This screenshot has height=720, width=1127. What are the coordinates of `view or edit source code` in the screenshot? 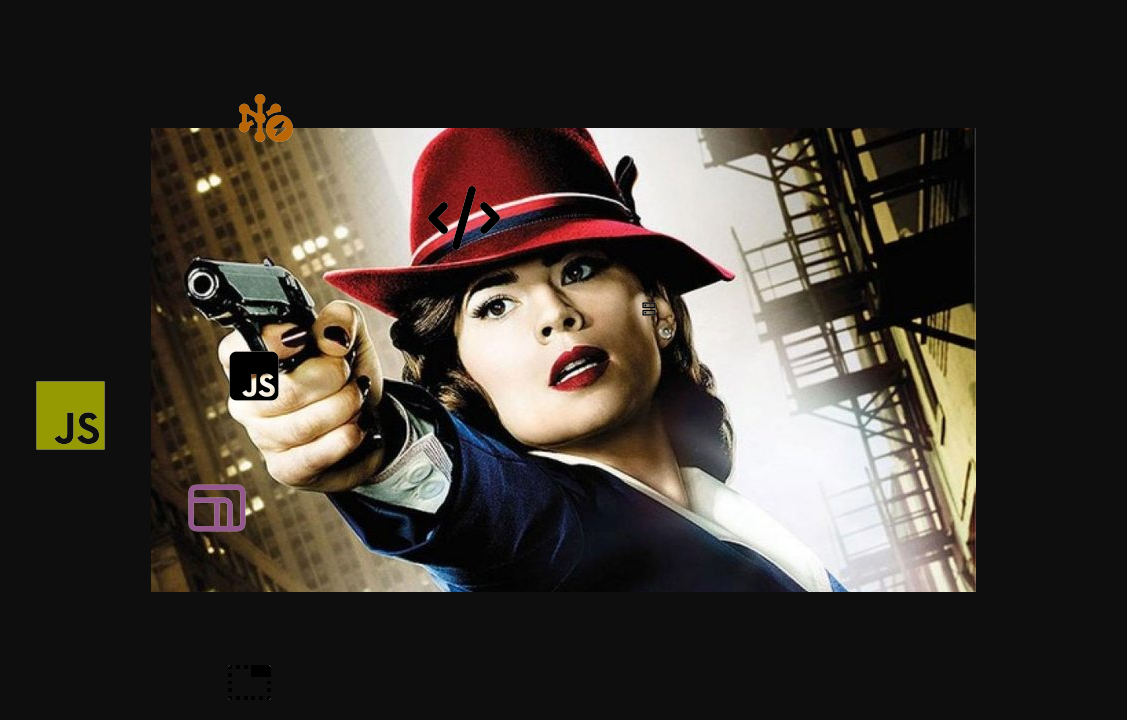 It's located at (464, 218).